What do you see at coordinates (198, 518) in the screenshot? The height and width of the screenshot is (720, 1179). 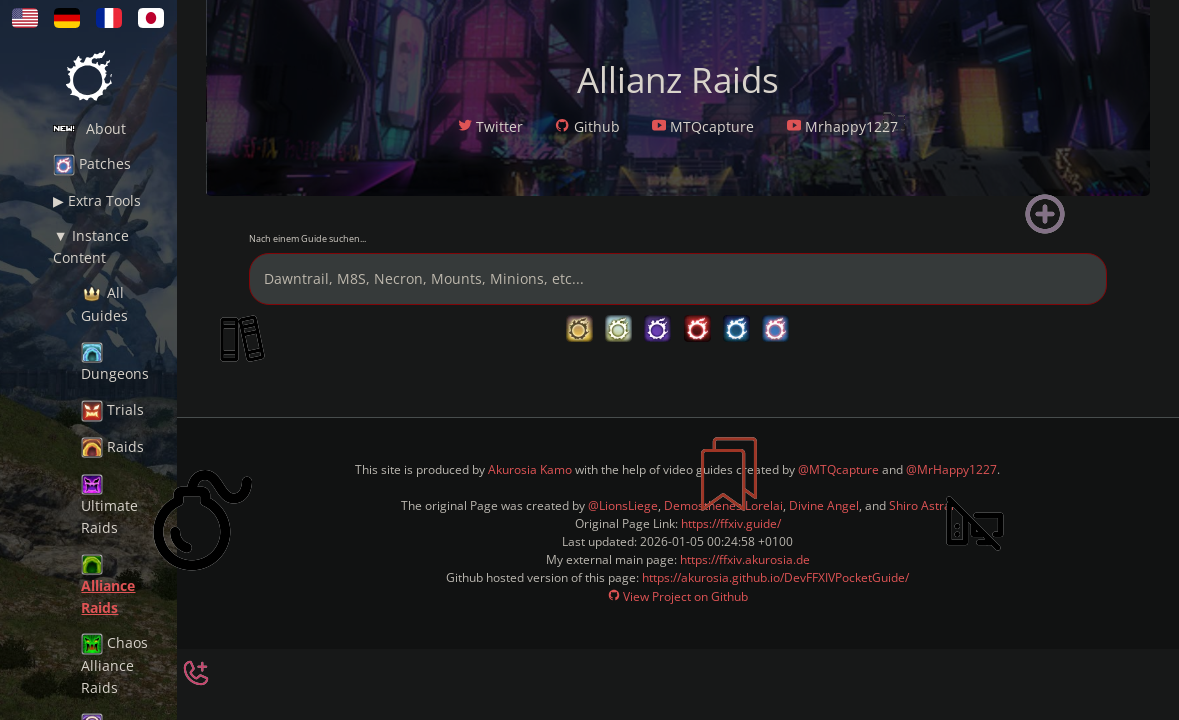 I see `indicates dangerous or destructive action` at bounding box center [198, 518].